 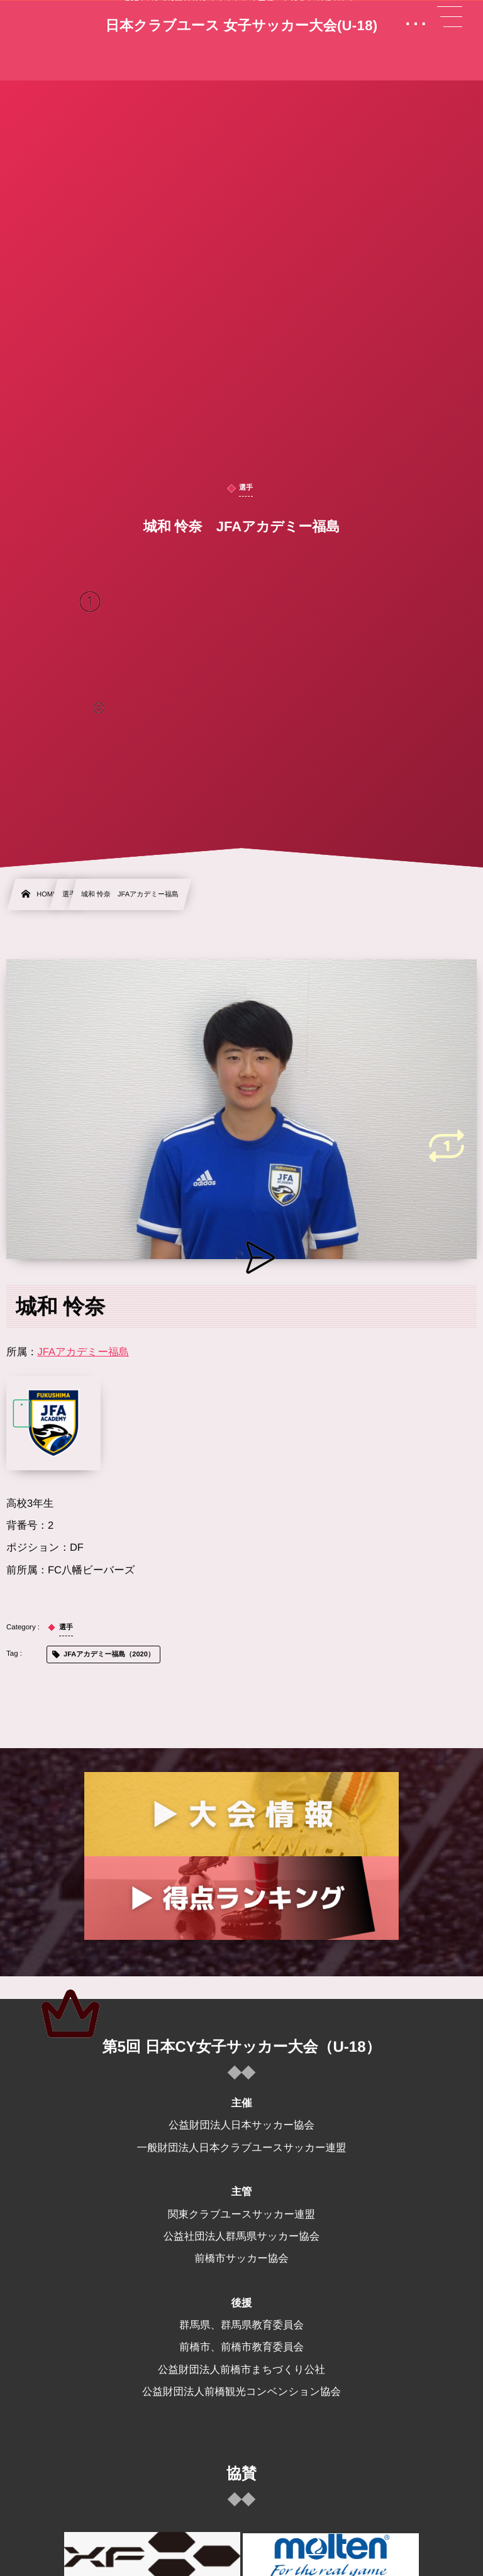 What do you see at coordinates (90, 602) in the screenshot?
I see `indicates the first step in a process or sequence` at bounding box center [90, 602].